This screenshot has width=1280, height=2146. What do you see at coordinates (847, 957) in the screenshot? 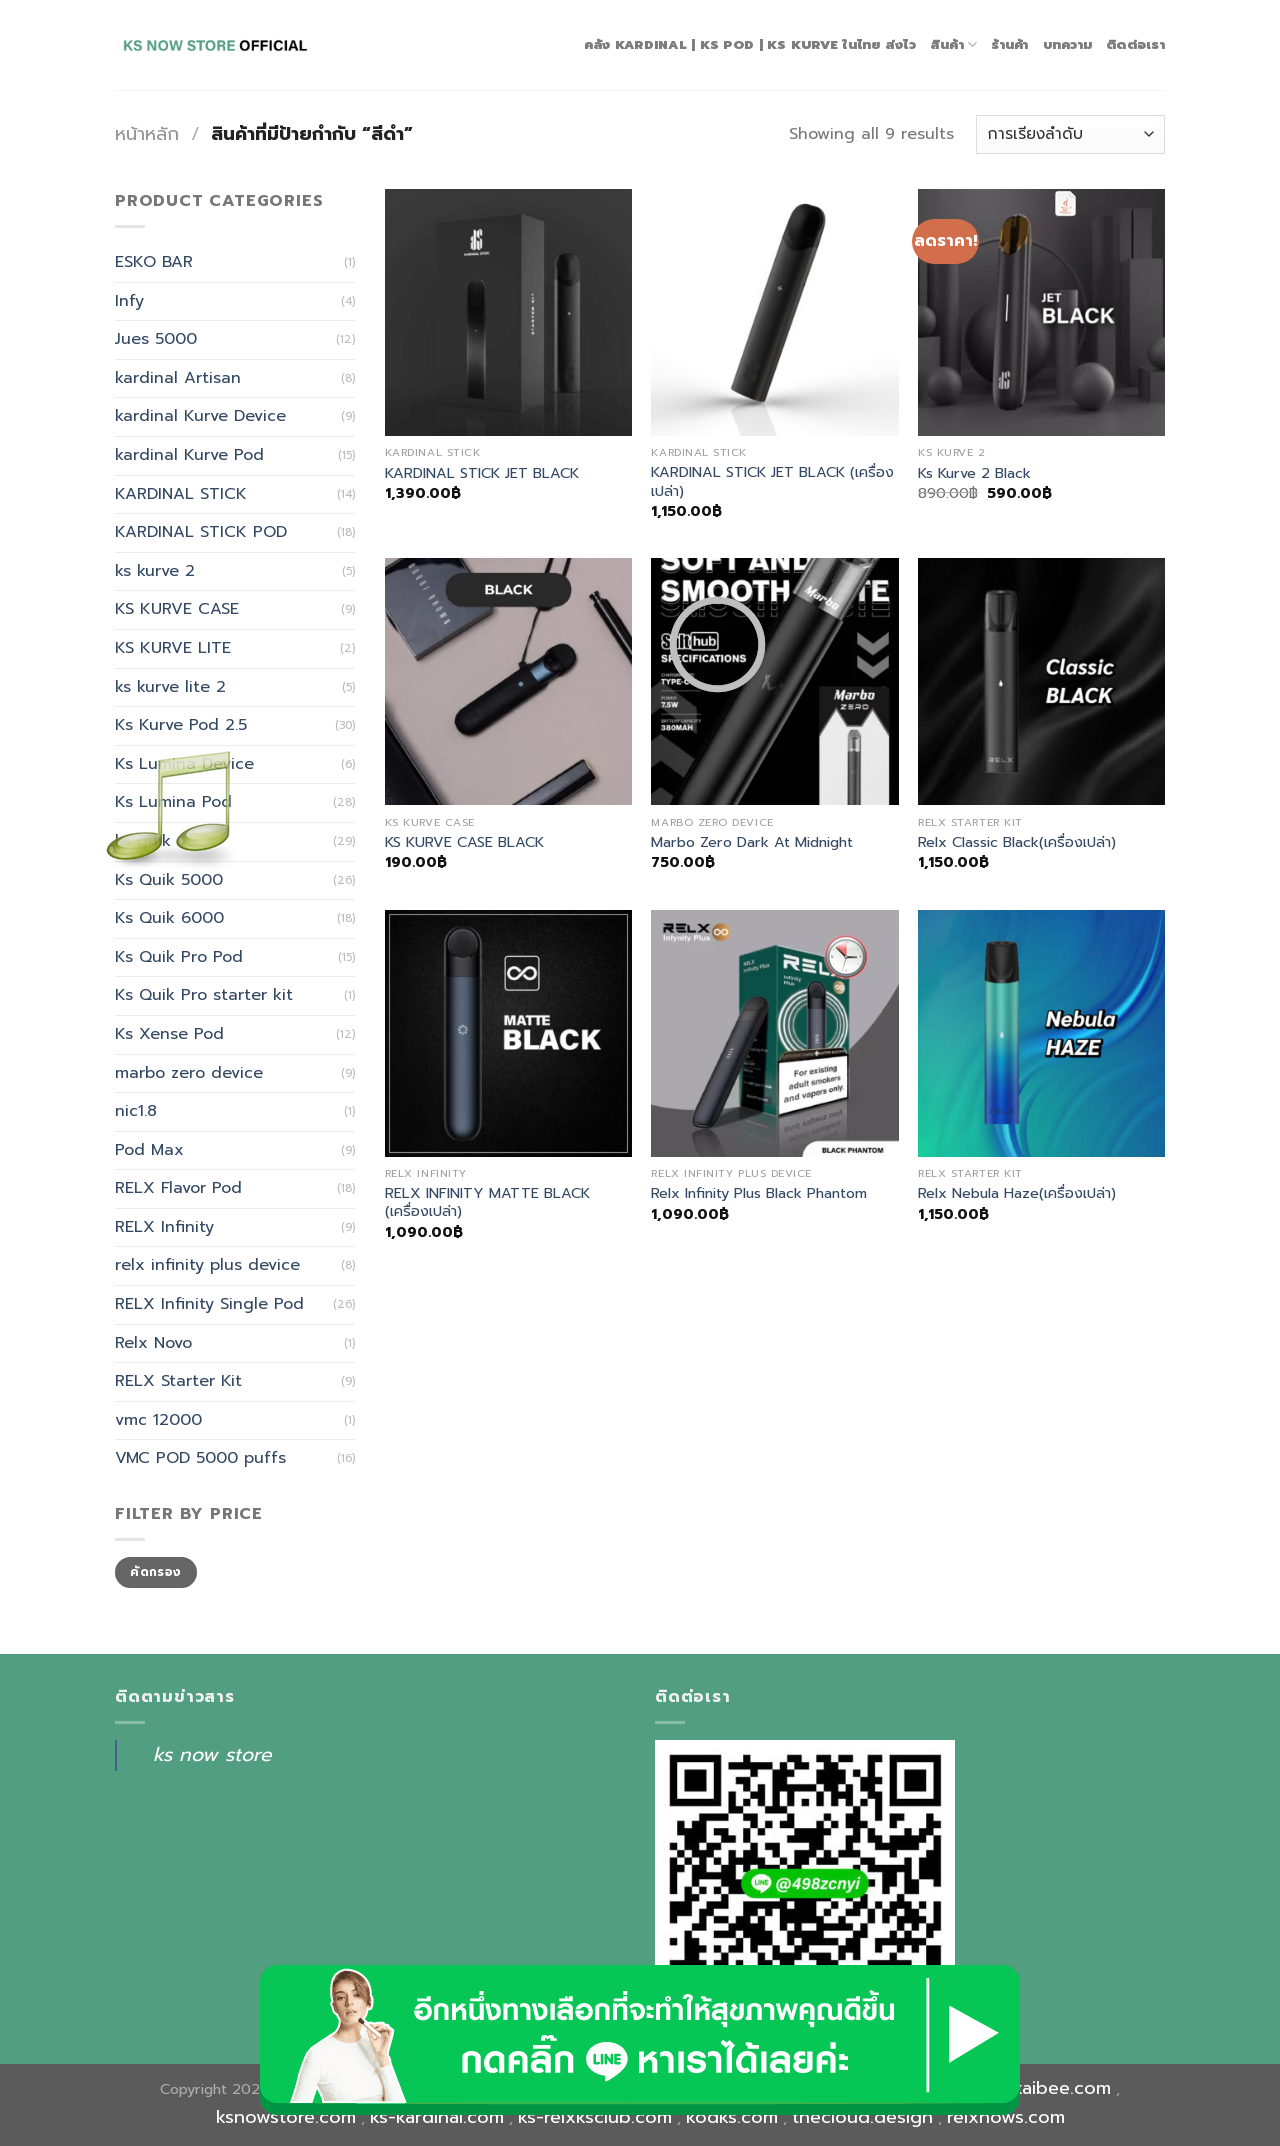
I see `indicates an upcoming appointment or event` at bounding box center [847, 957].